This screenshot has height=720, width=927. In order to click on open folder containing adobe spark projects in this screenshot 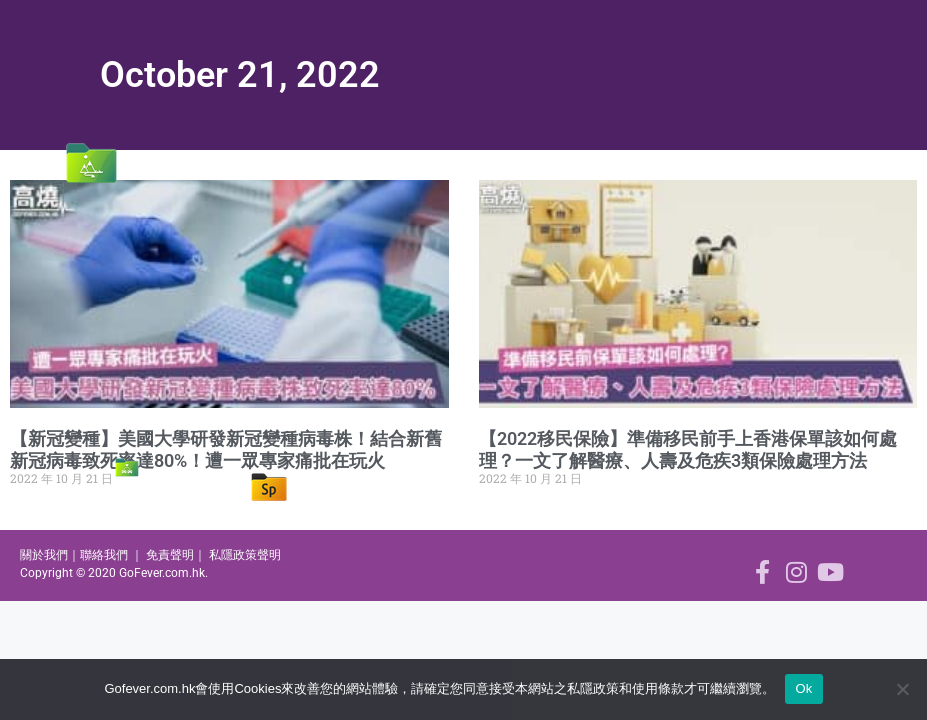, I will do `click(269, 488)`.